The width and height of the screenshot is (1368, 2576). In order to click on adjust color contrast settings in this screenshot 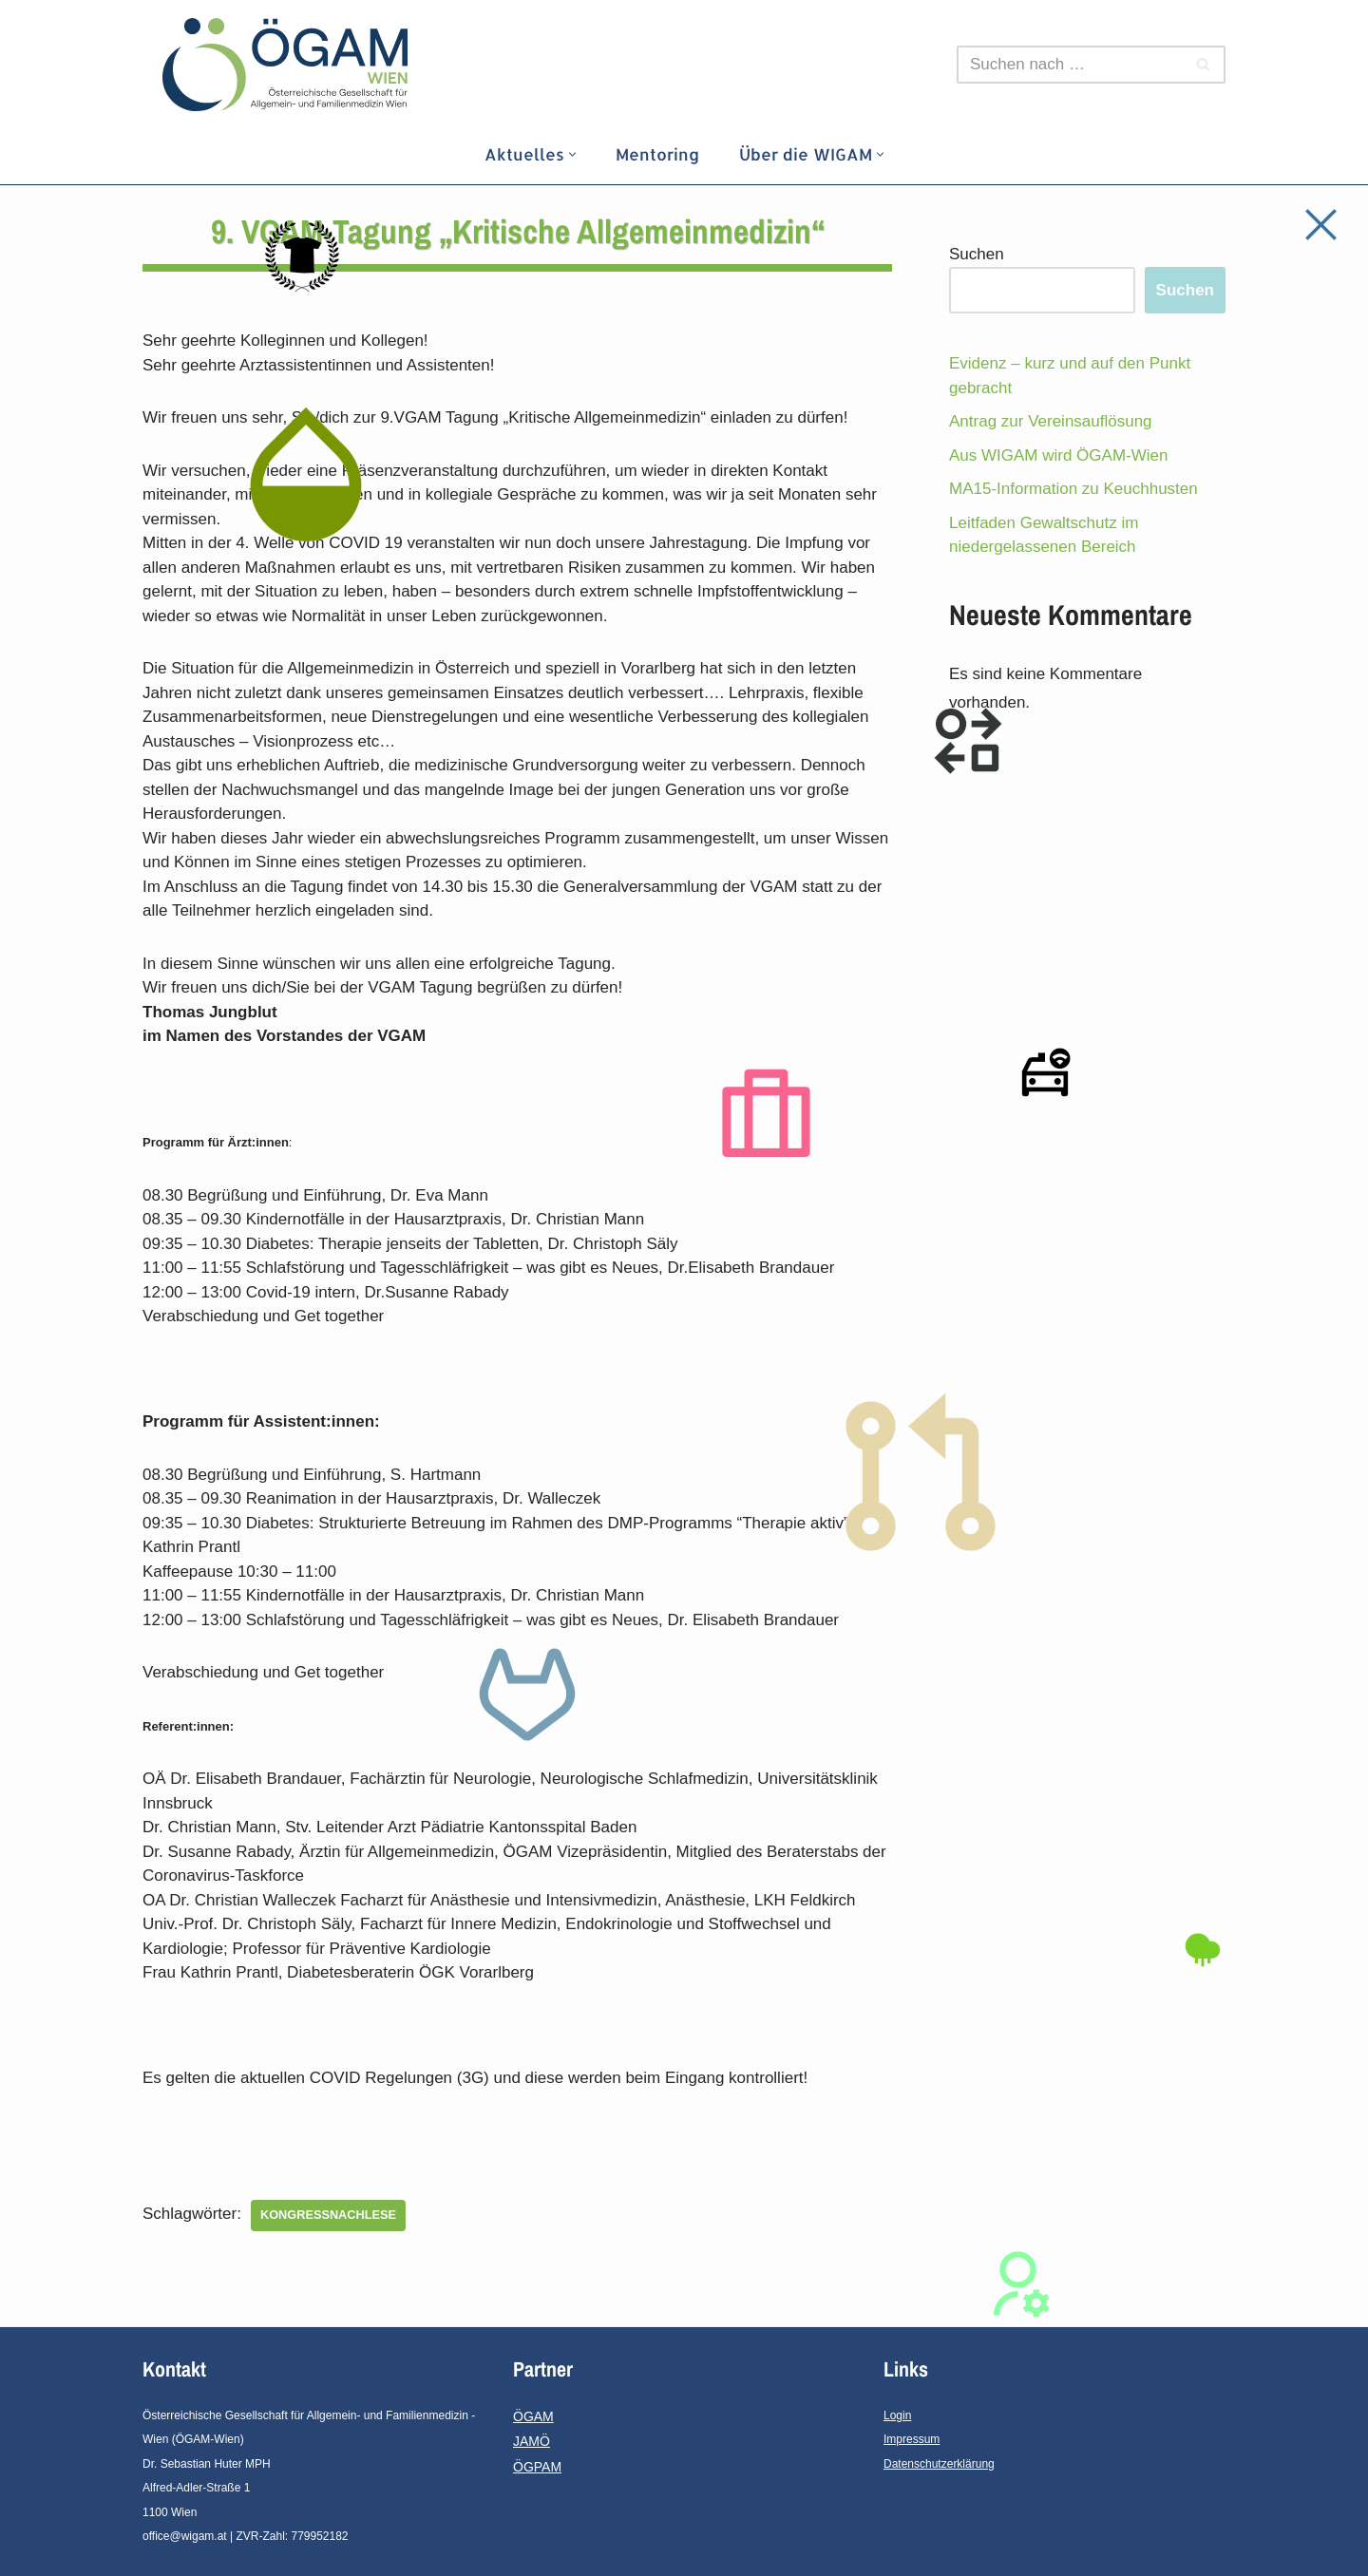, I will do `click(306, 480)`.